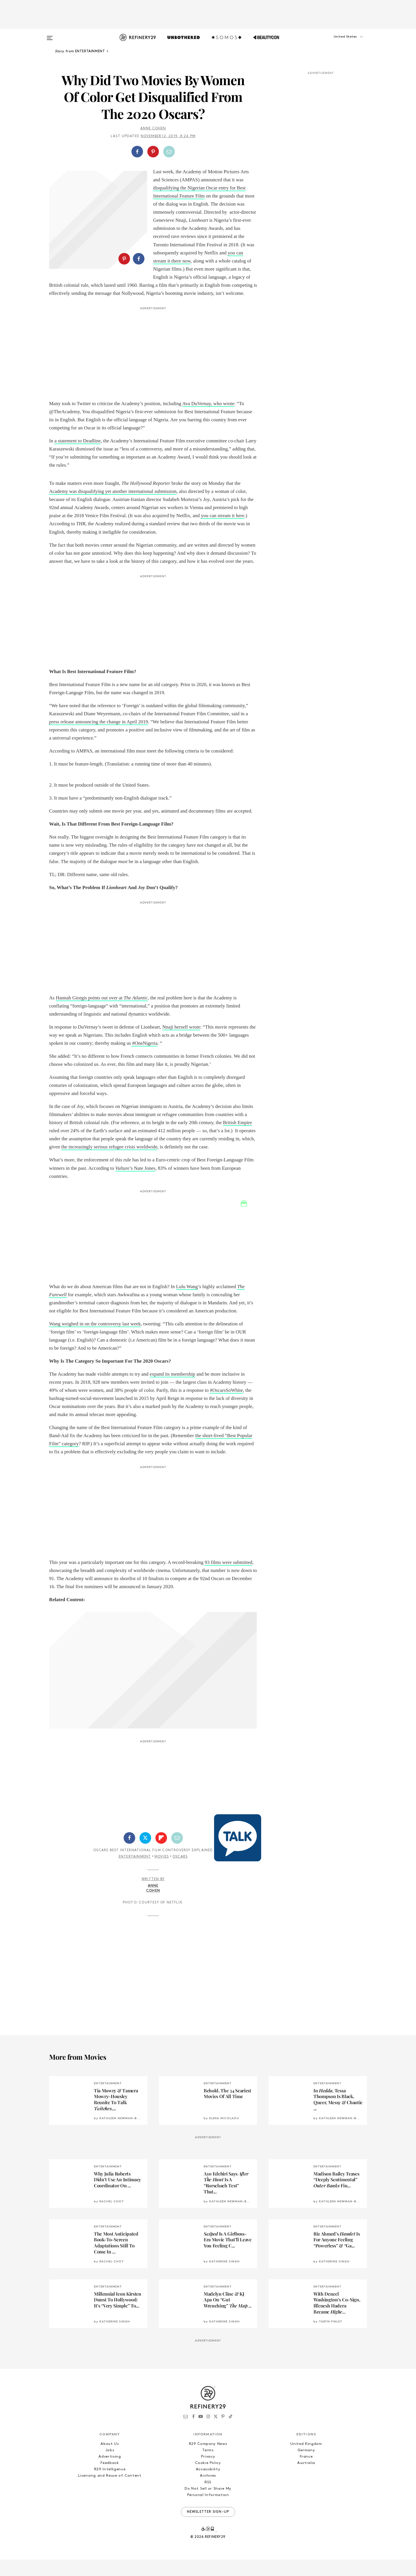 The image size is (416, 2576). What do you see at coordinates (237, 1838) in the screenshot?
I see `open KakaoTalk messaging app` at bounding box center [237, 1838].